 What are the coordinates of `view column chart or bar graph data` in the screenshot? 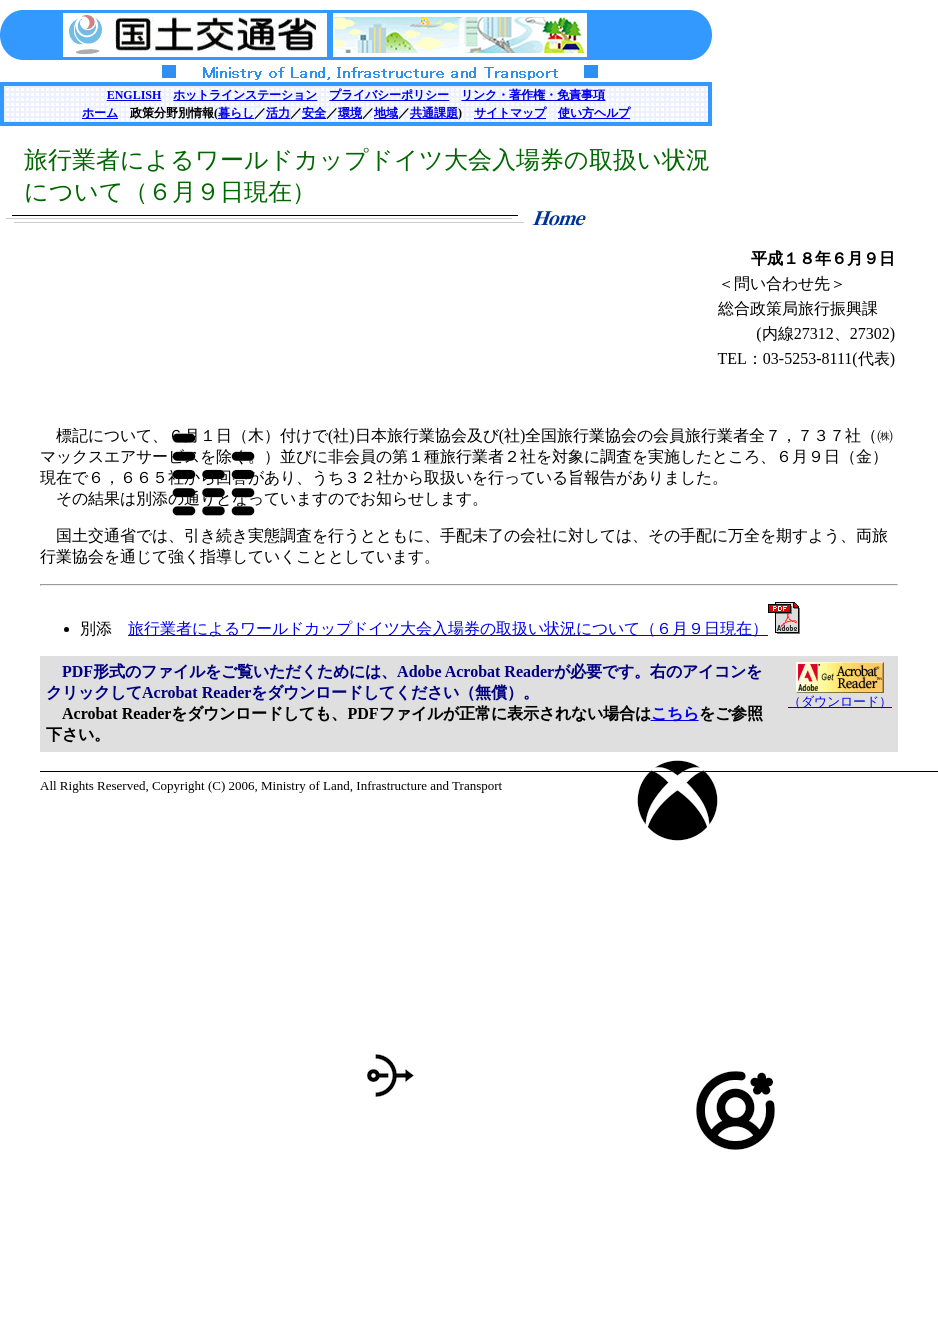 It's located at (213, 474).